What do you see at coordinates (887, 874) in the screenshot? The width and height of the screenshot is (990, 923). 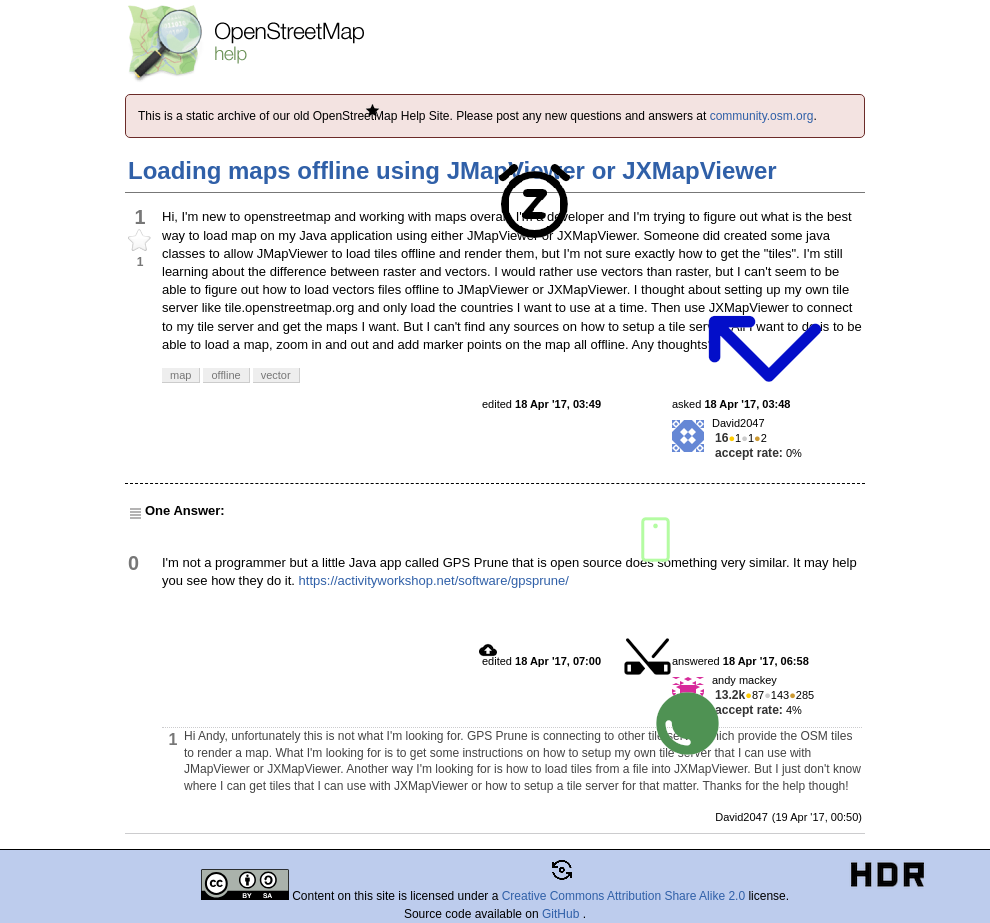 I see `enable HDR mode for photos` at bounding box center [887, 874].